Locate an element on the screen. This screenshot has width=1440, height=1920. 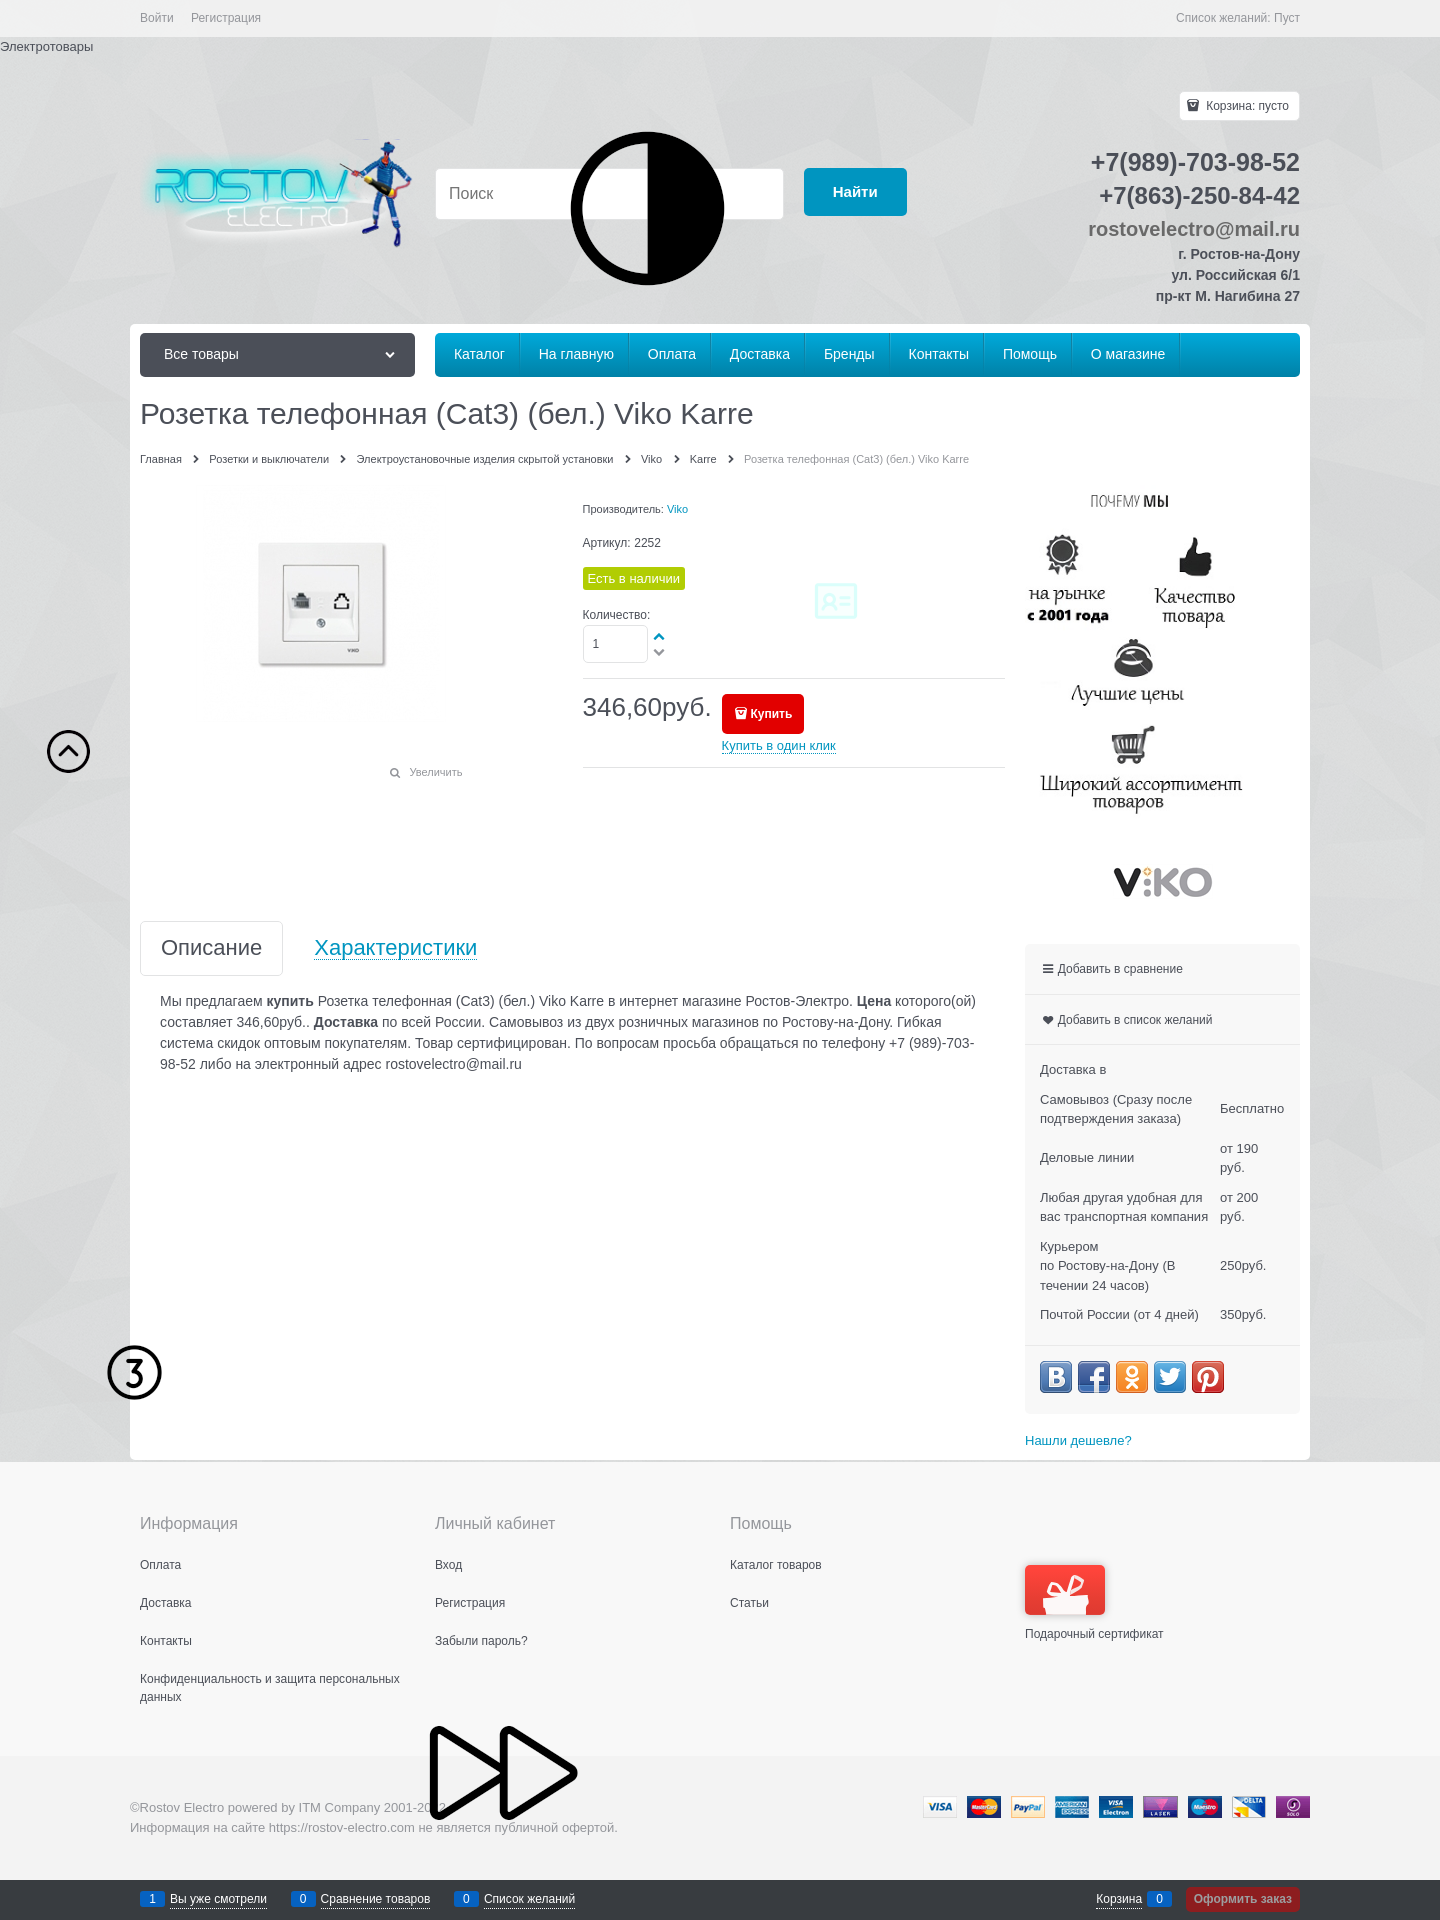
toggle between light and dark mode is located at coordinates (647, 208).